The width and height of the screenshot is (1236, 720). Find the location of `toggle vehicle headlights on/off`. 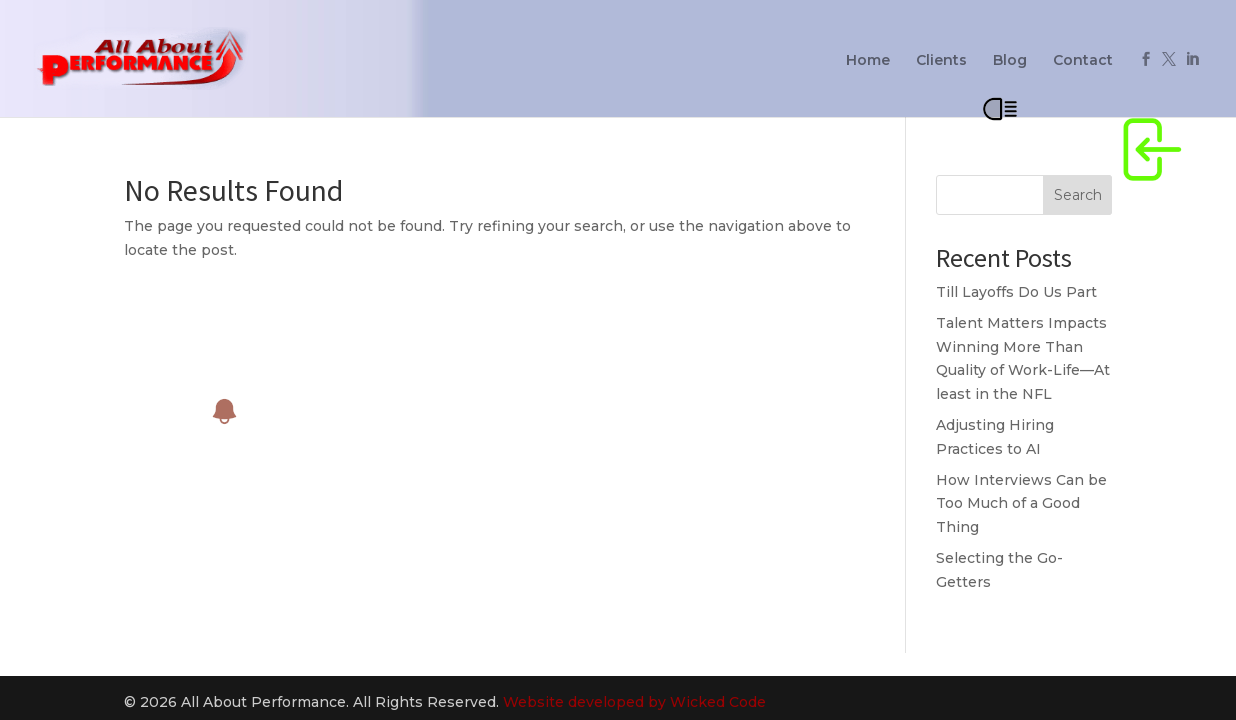

toggle vehicle headlights on/off is located at coordinates (1000, 109).